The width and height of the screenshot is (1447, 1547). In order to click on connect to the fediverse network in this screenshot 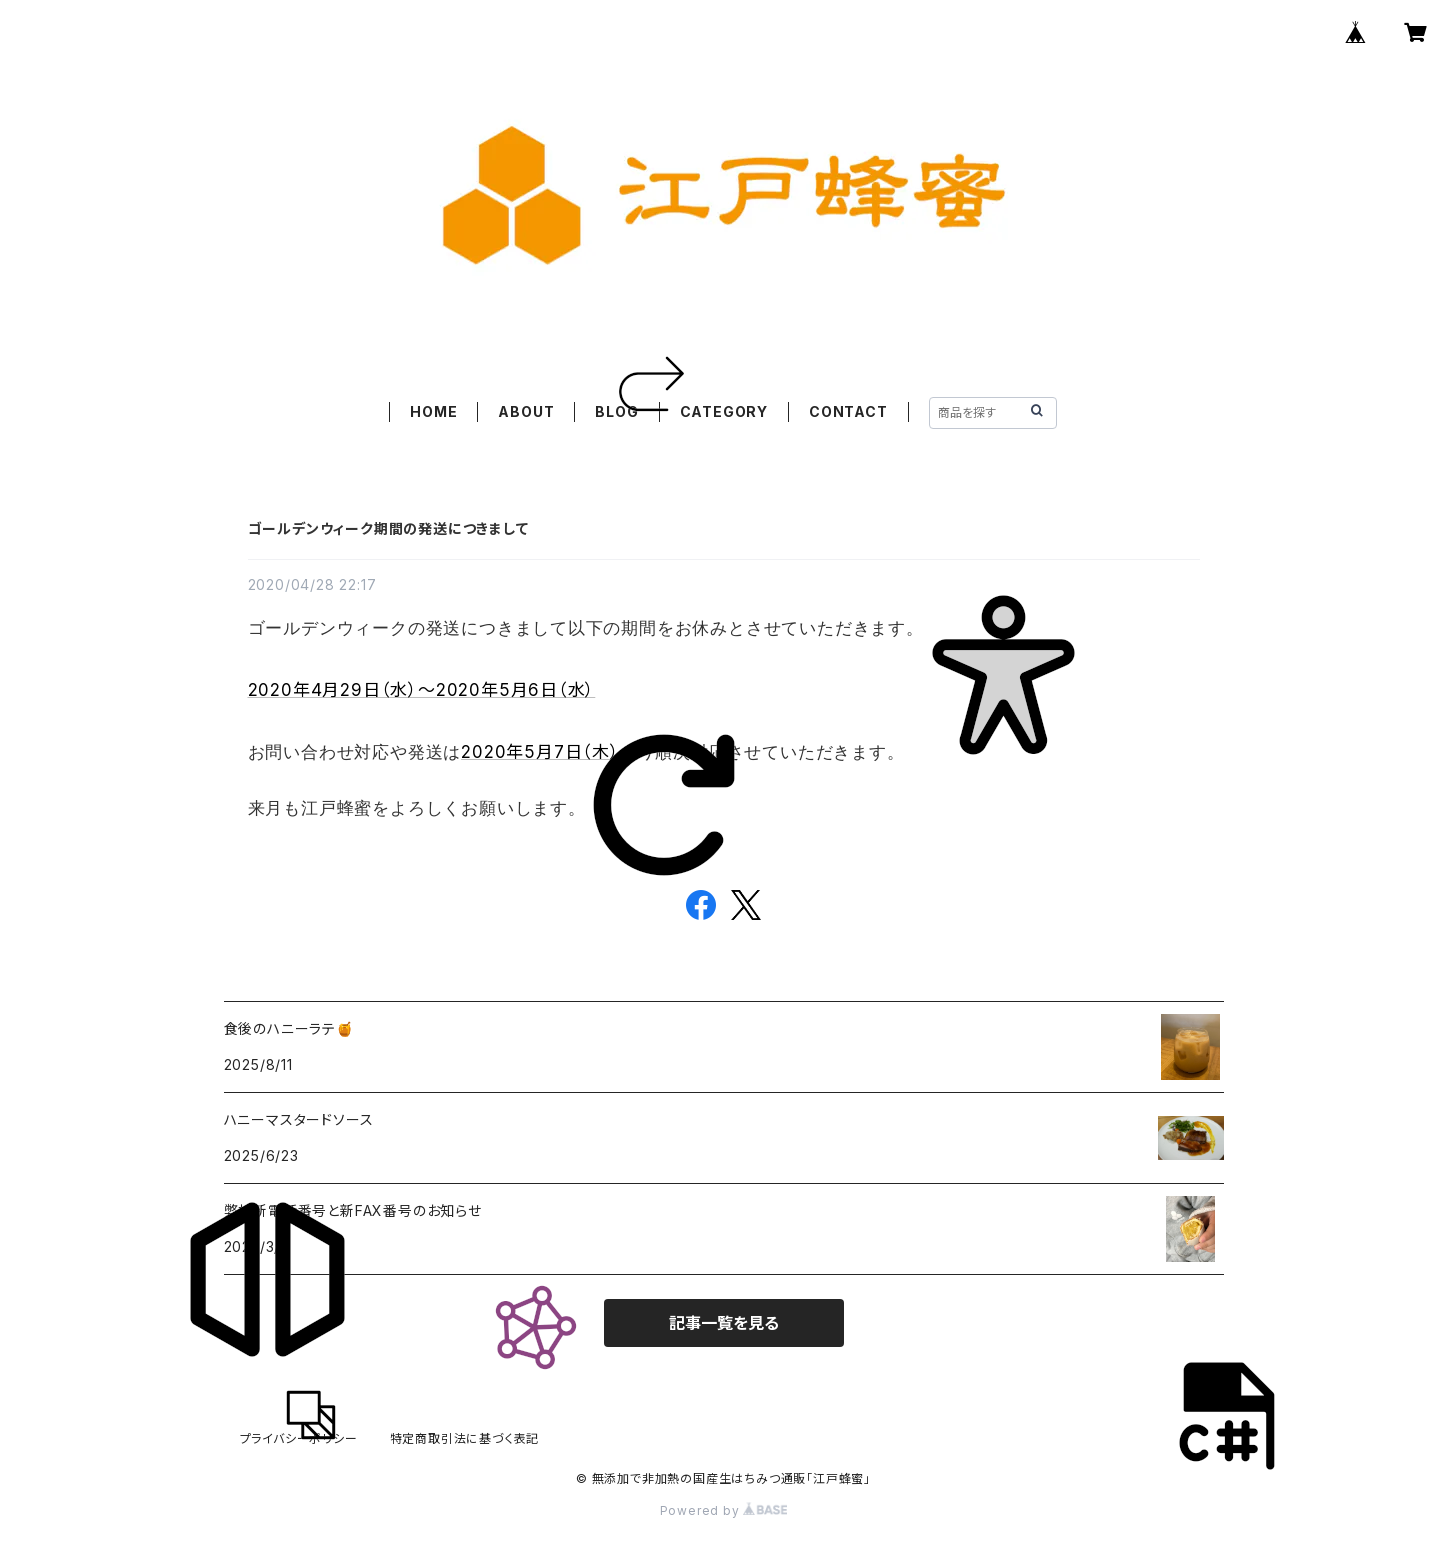, I will do `click(534, 1327)`.